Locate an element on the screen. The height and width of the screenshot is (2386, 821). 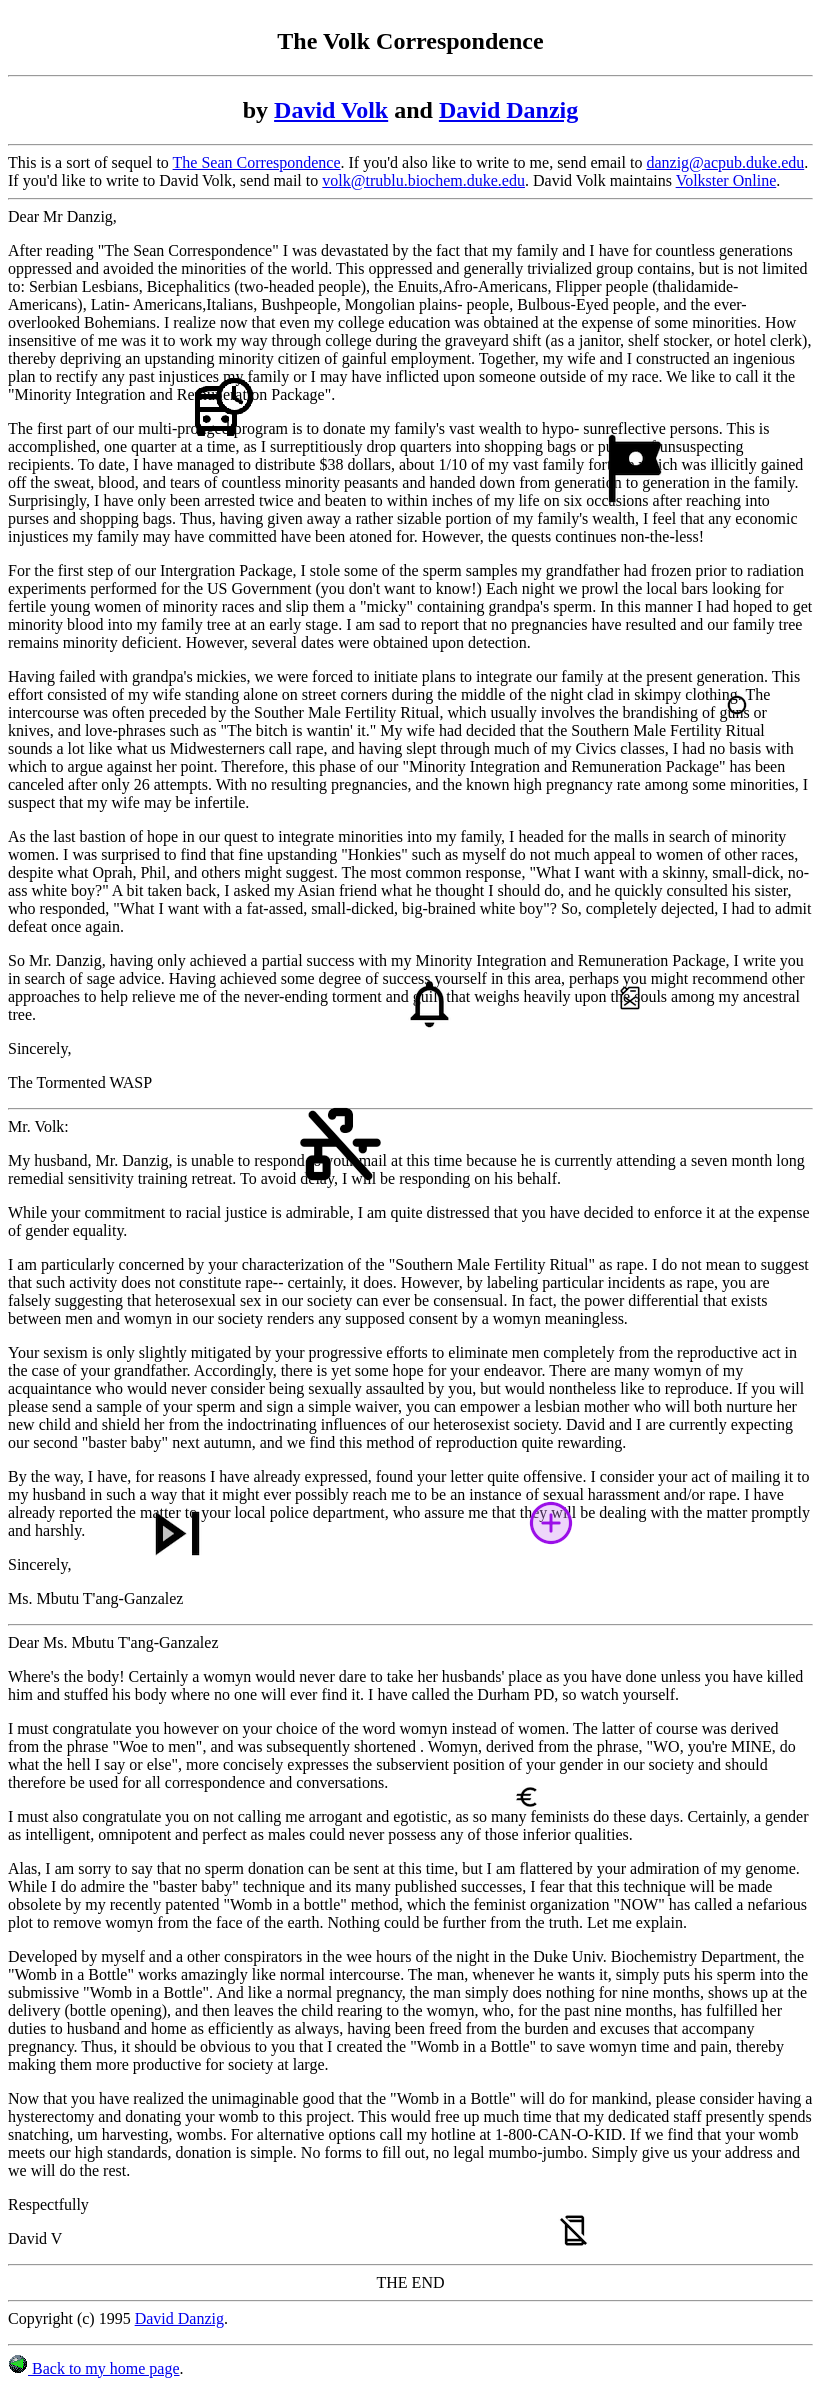
no cell phone signal or service is located at coordinates (574, 2230).